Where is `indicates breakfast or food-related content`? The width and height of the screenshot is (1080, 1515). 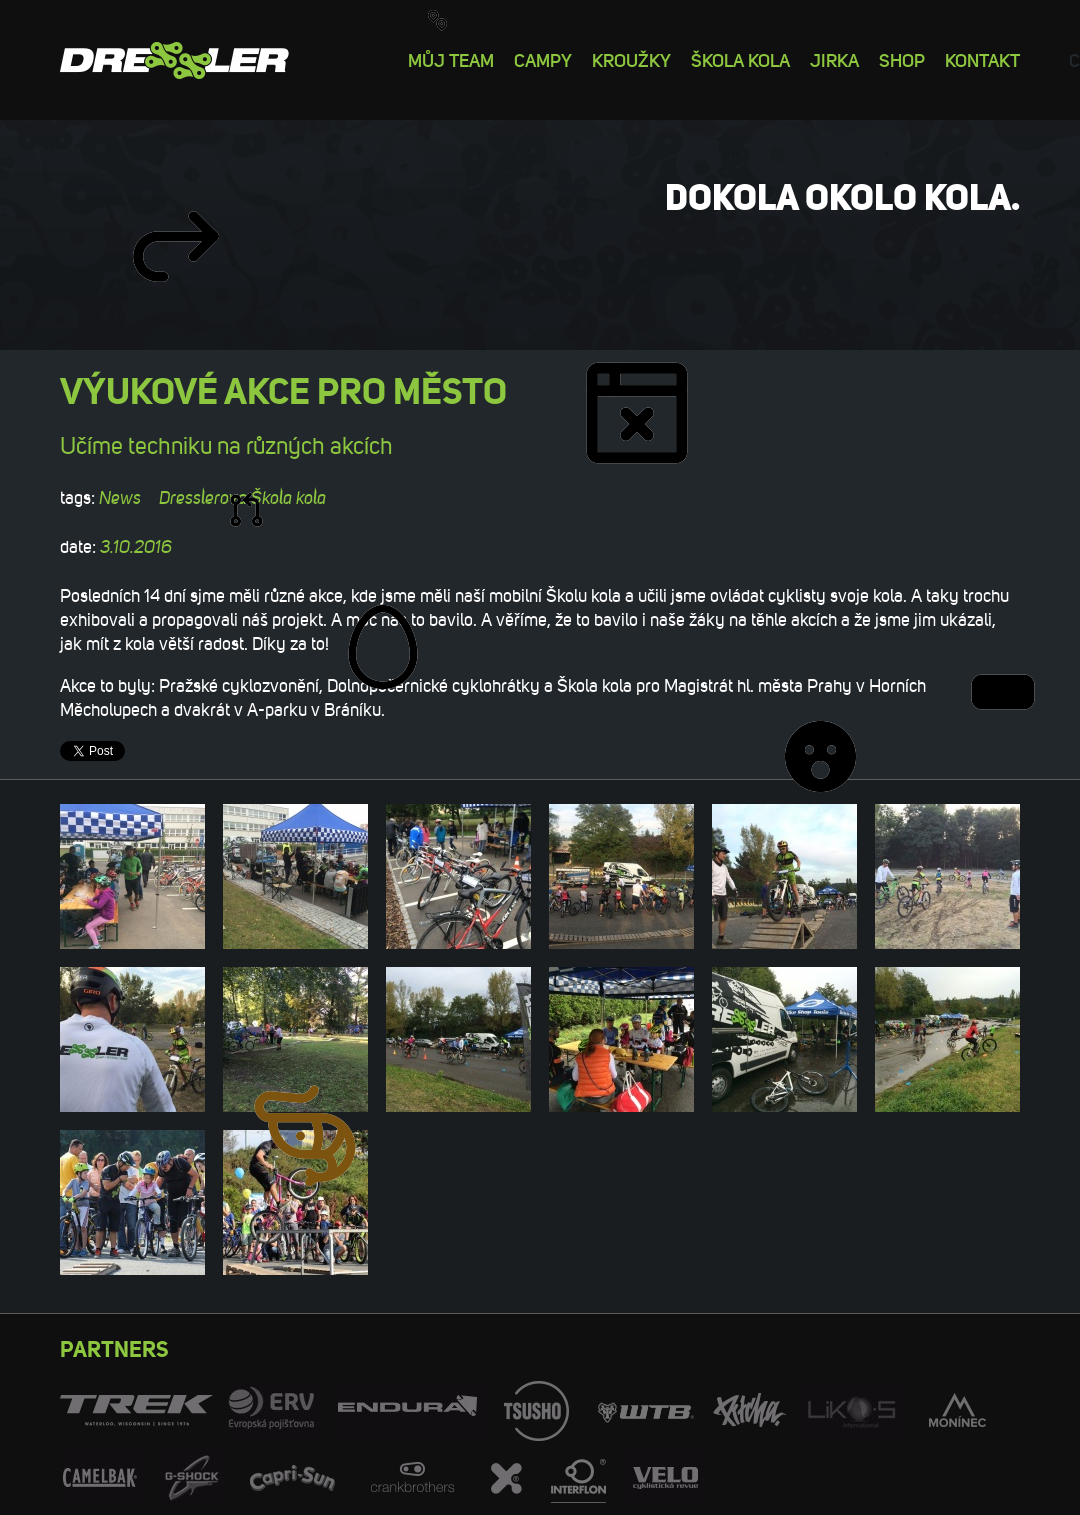
indicates breakfast or food-related content is located at coordinates (383, 647).